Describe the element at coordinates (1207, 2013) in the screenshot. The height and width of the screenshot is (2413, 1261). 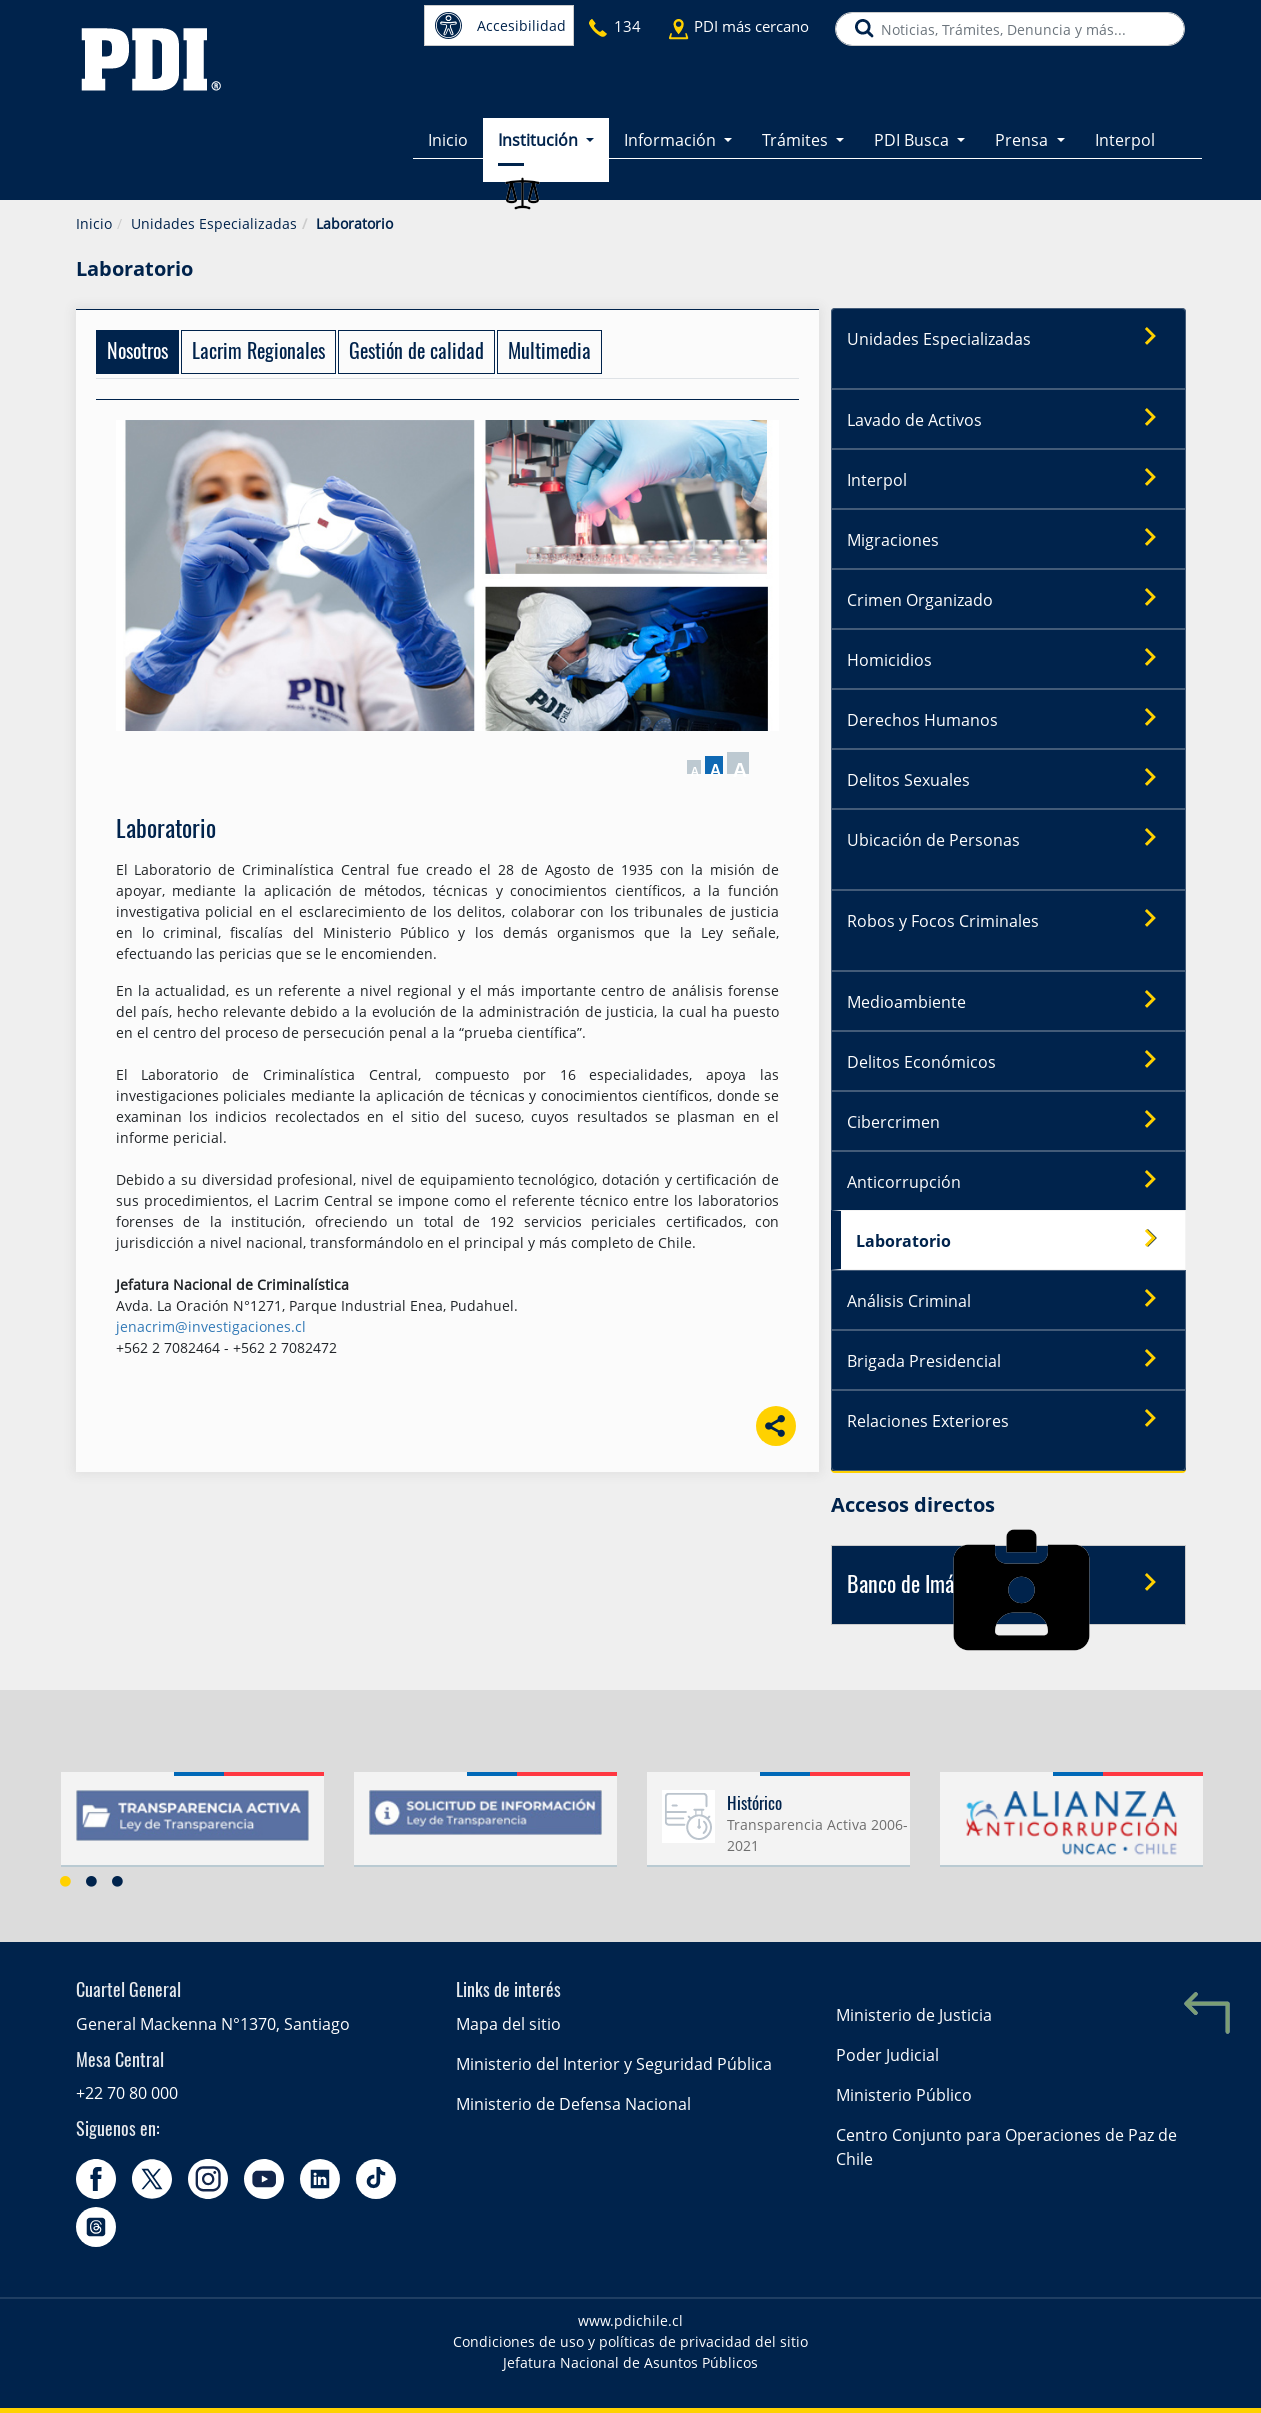
I see `go back to the previous screen` at that location.